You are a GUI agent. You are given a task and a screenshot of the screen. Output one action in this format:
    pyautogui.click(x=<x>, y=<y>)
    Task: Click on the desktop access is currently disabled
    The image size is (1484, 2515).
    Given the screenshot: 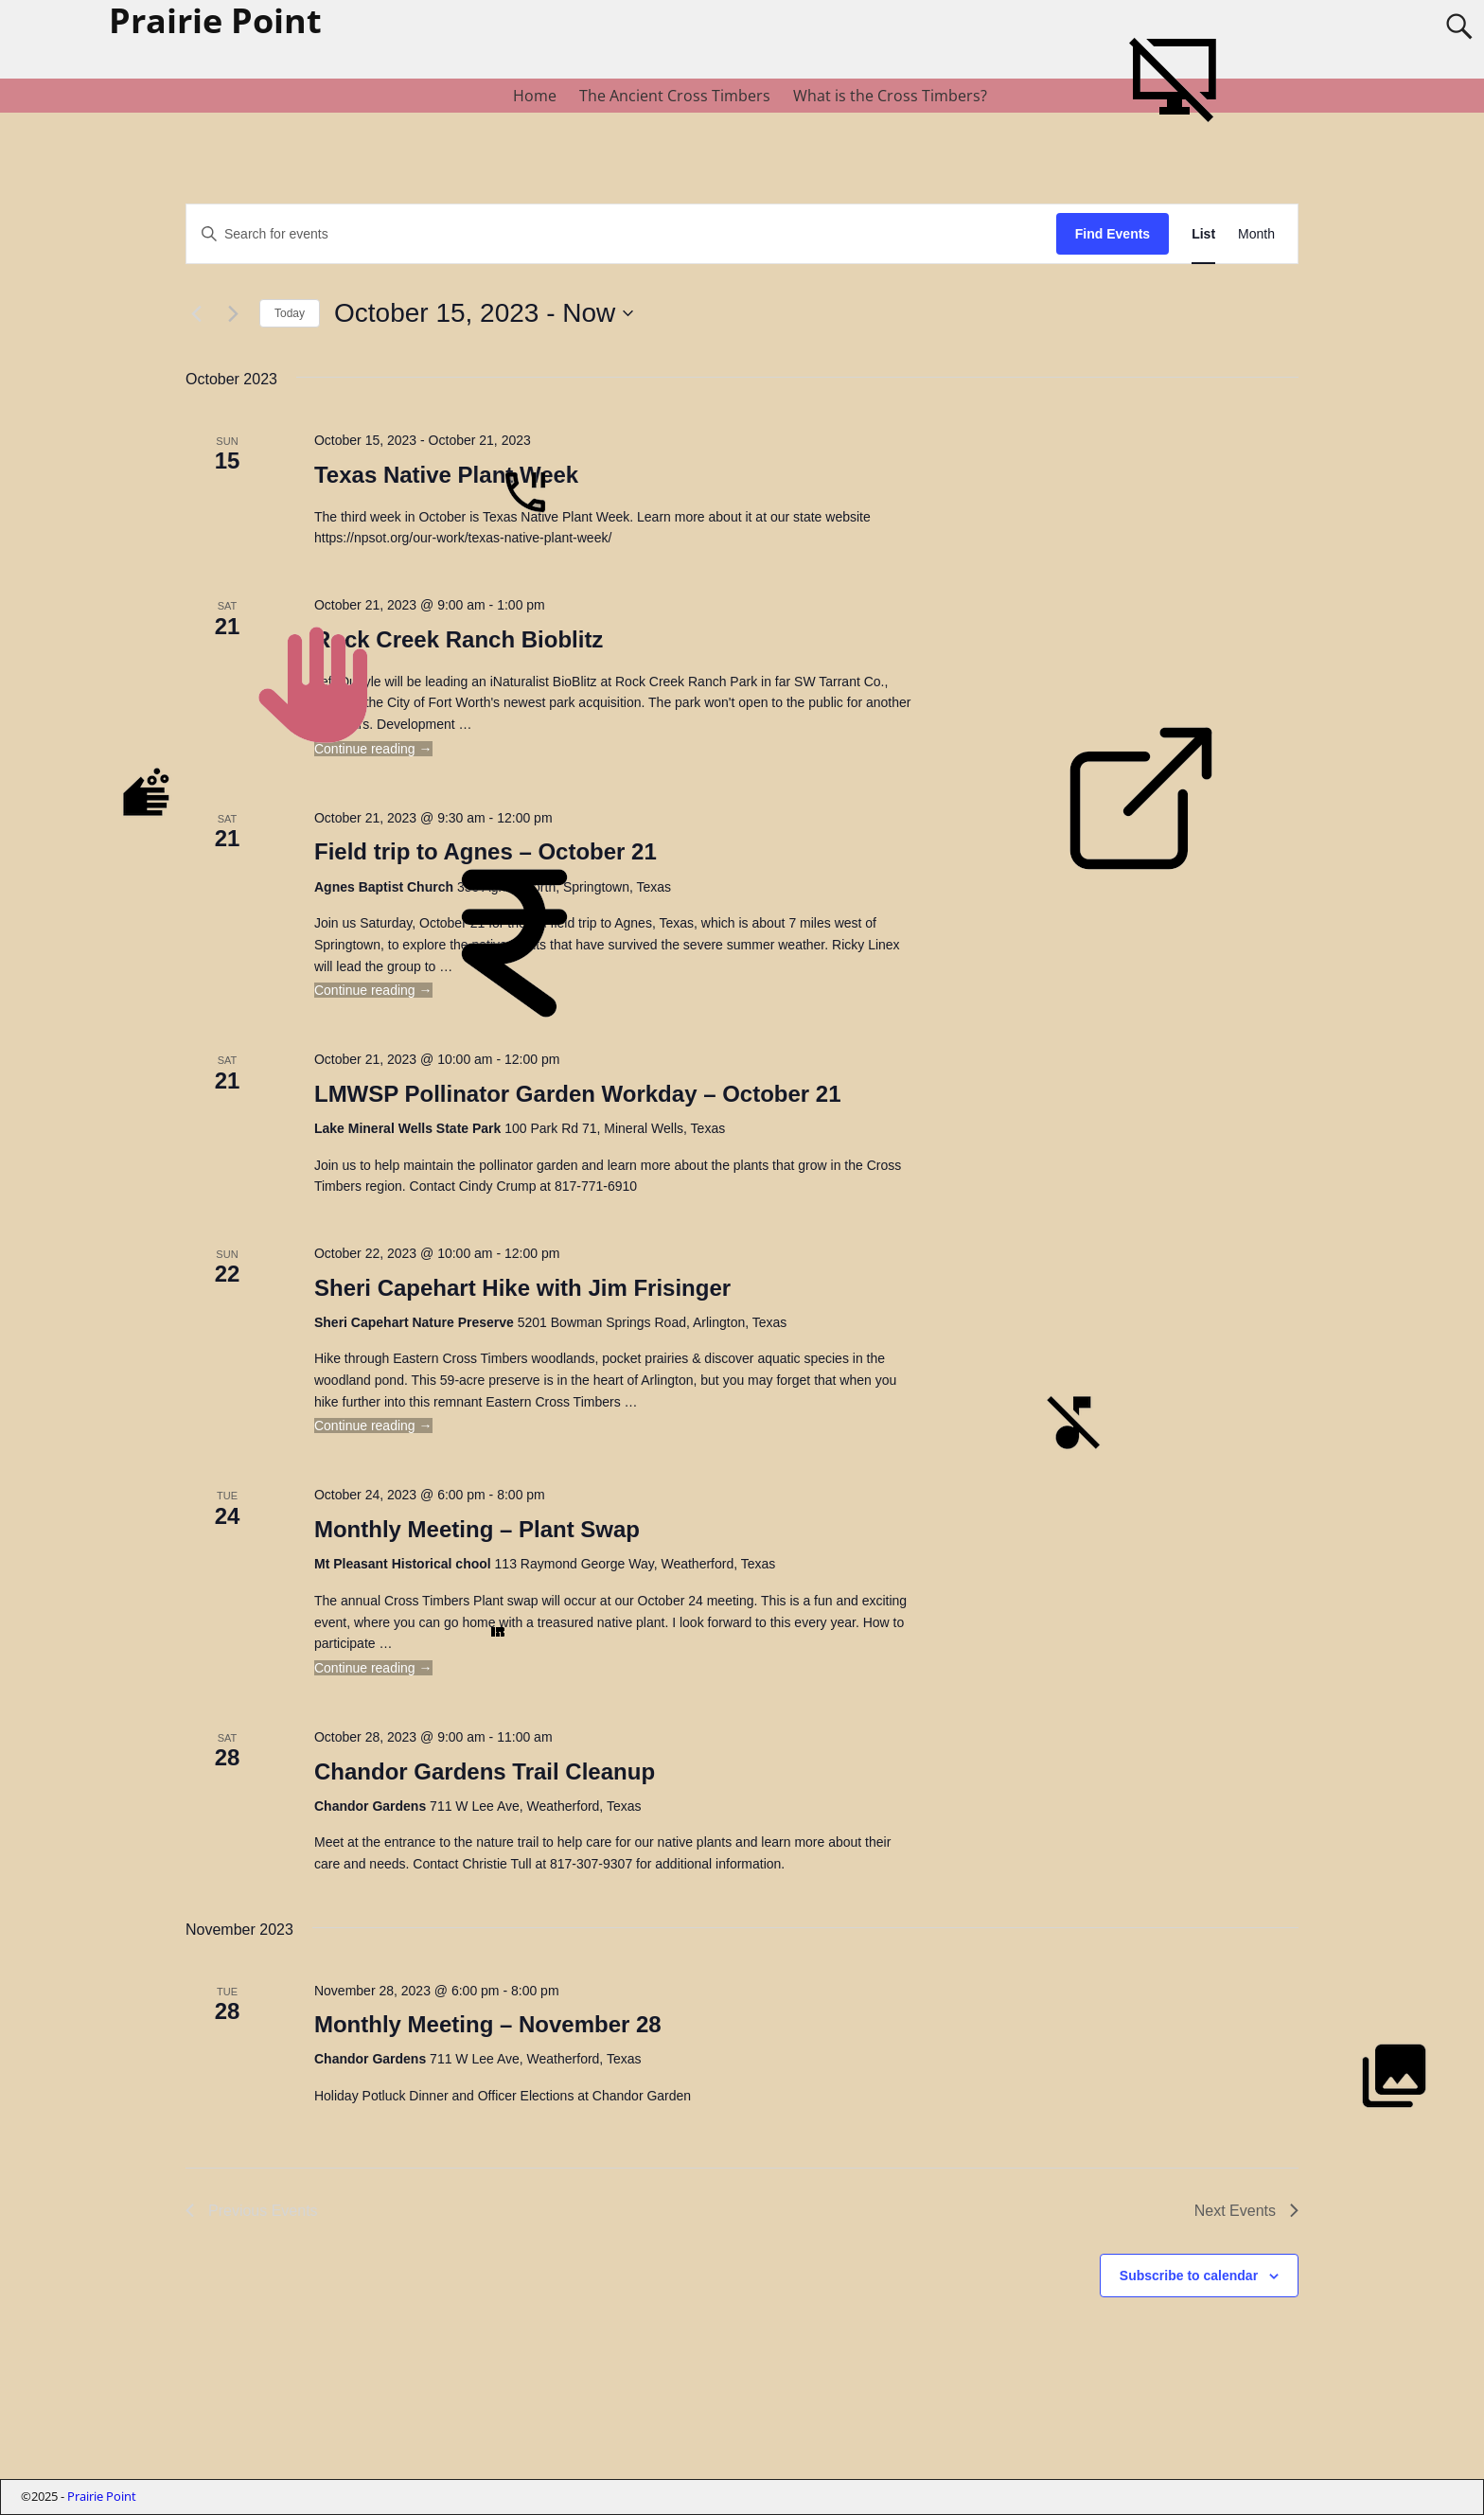 What is the action you would take?
    pyautogui.click(x=1175, y=77)
    